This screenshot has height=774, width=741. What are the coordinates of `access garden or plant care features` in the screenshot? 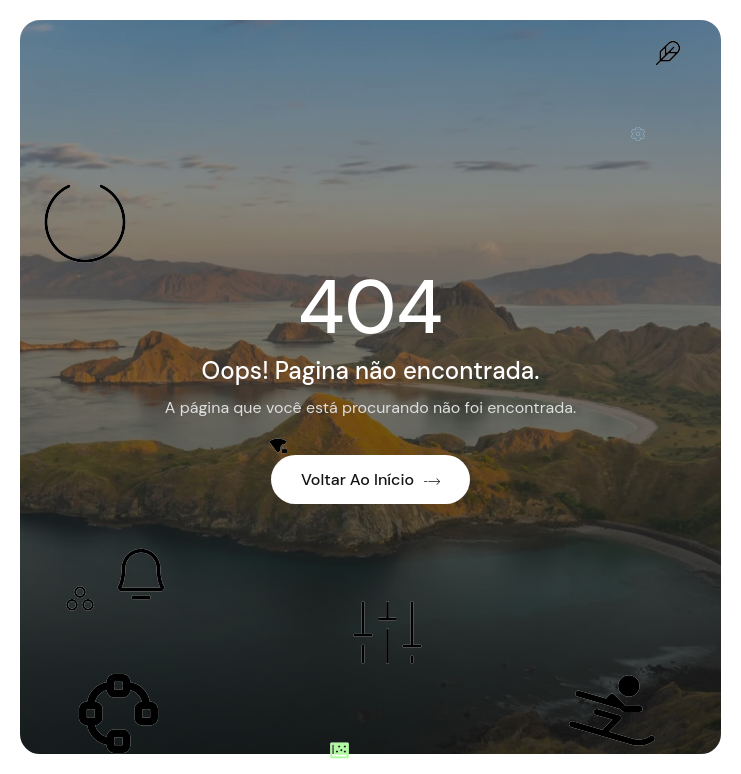 It's located at (638, 134).